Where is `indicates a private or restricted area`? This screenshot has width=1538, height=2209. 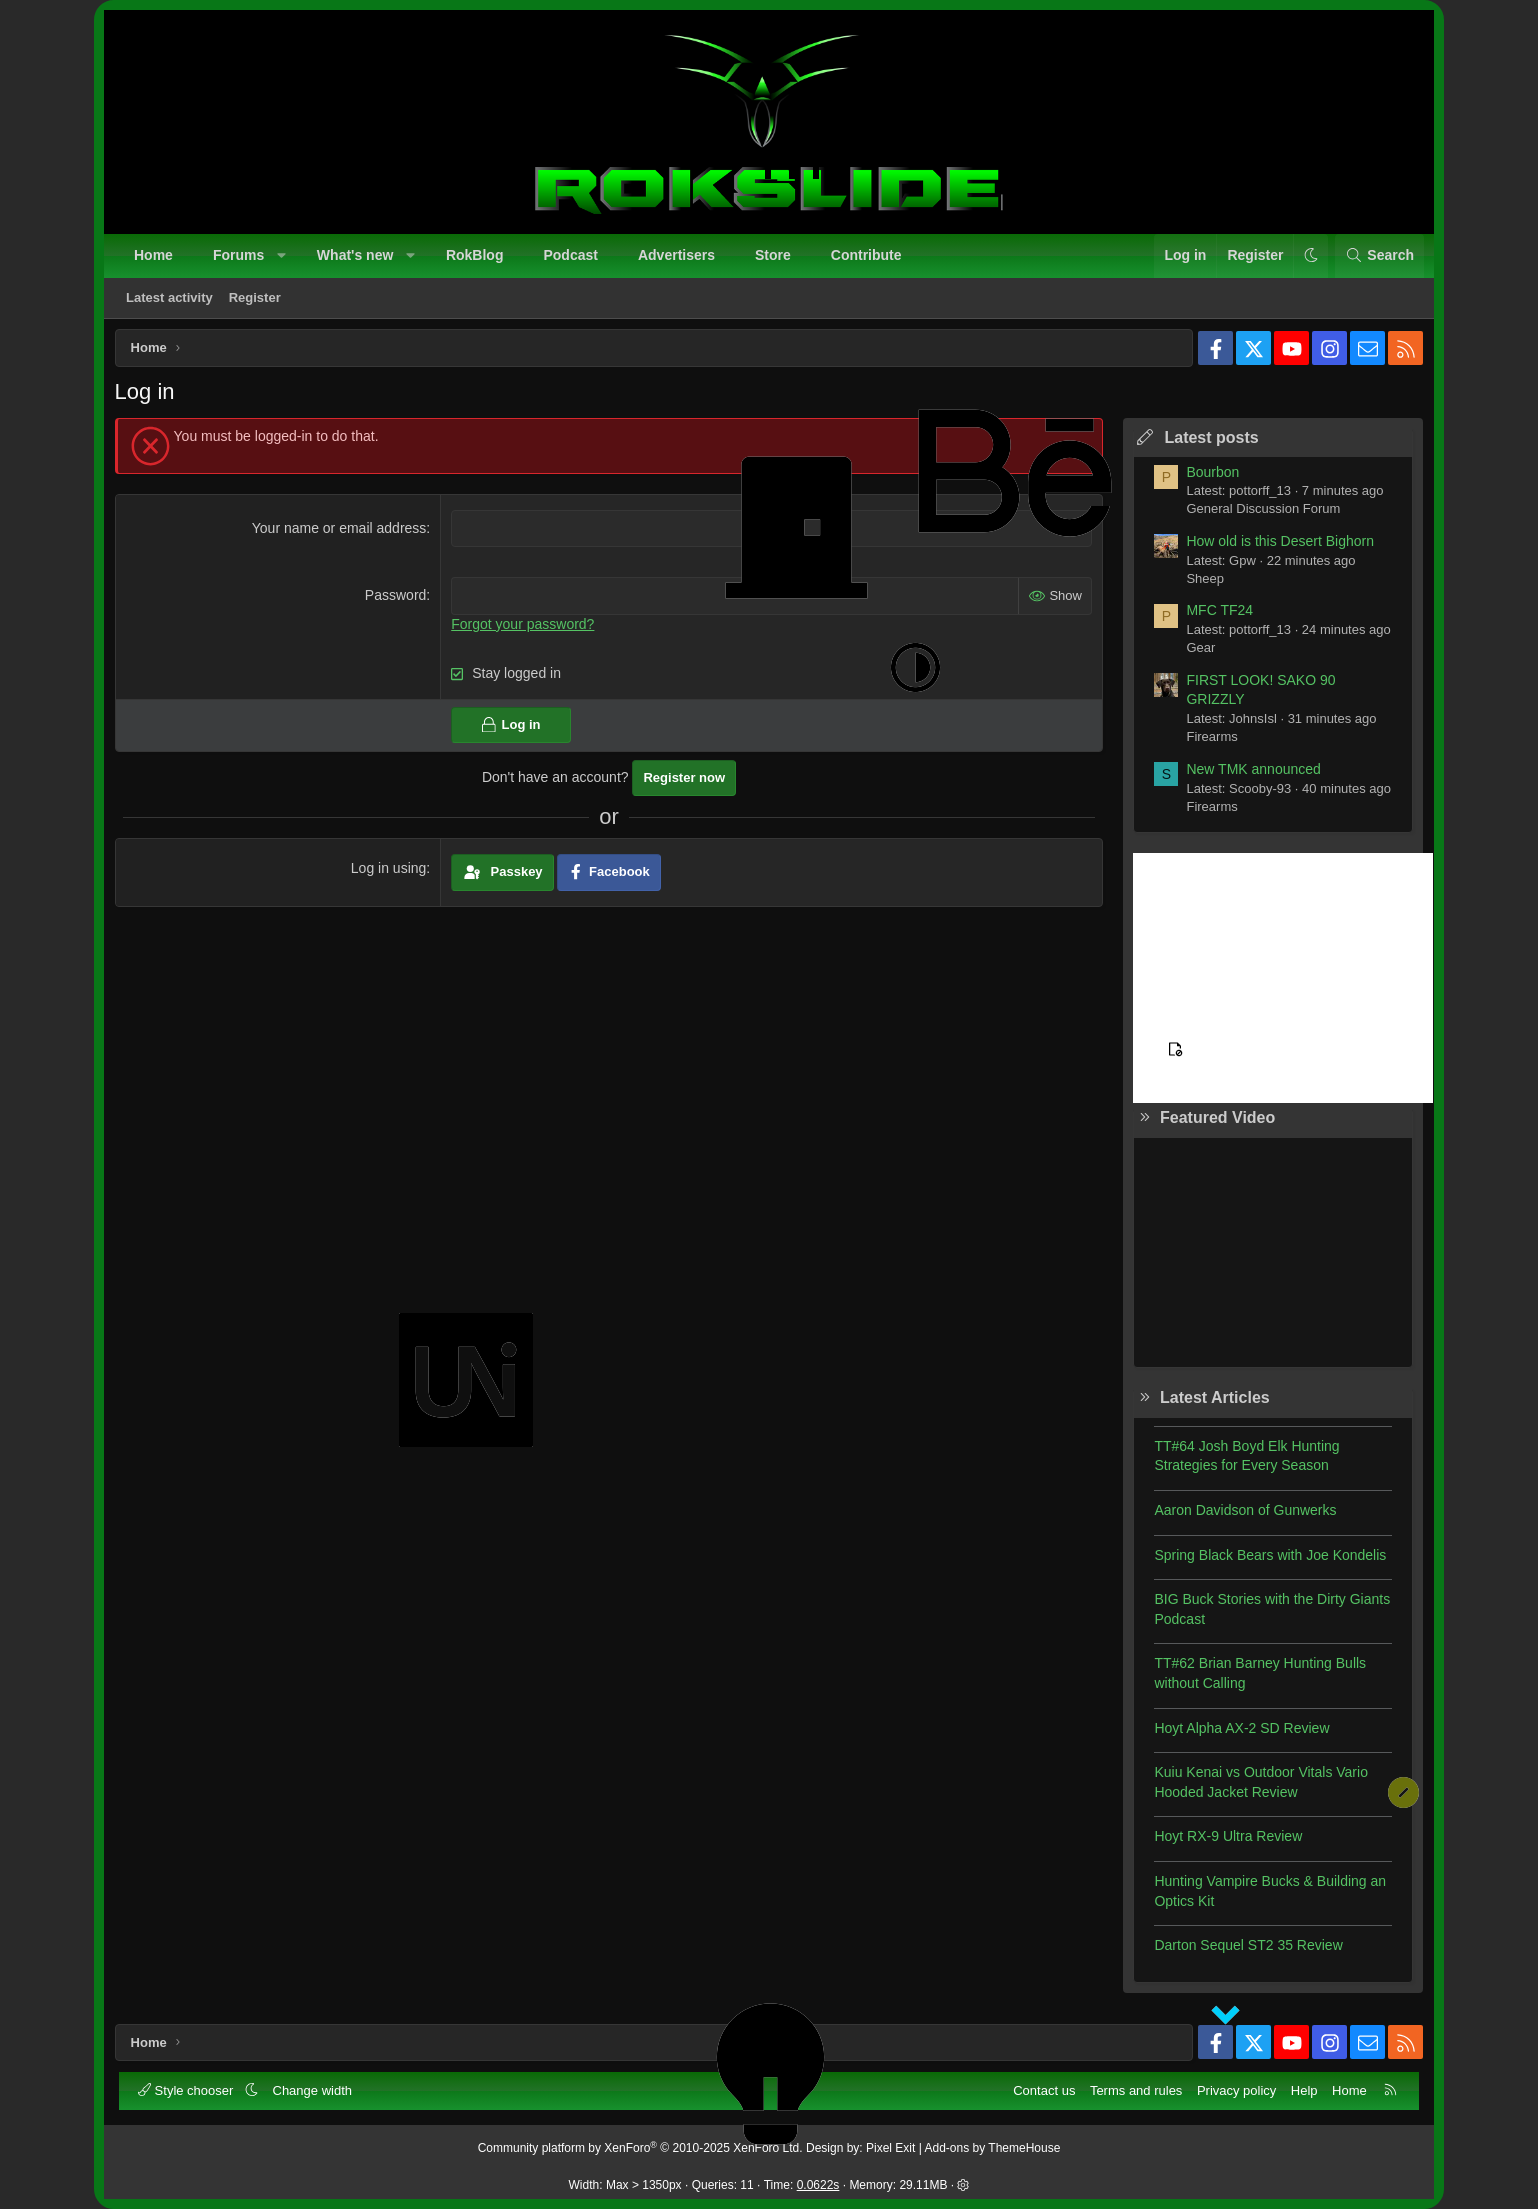 indicates a private or restricted area is located at coordinates (796, 527).